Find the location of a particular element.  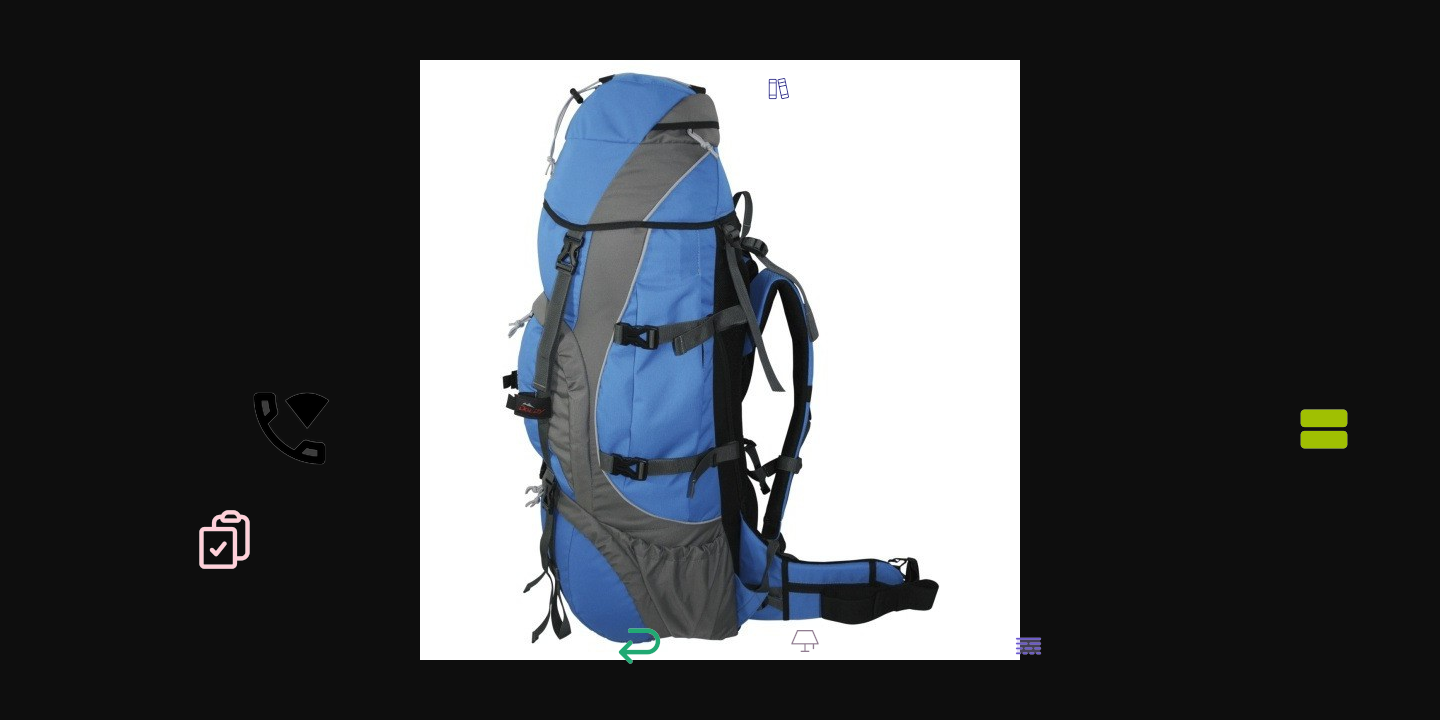

undo or go back to previous state is located at coordinates (639, 644).